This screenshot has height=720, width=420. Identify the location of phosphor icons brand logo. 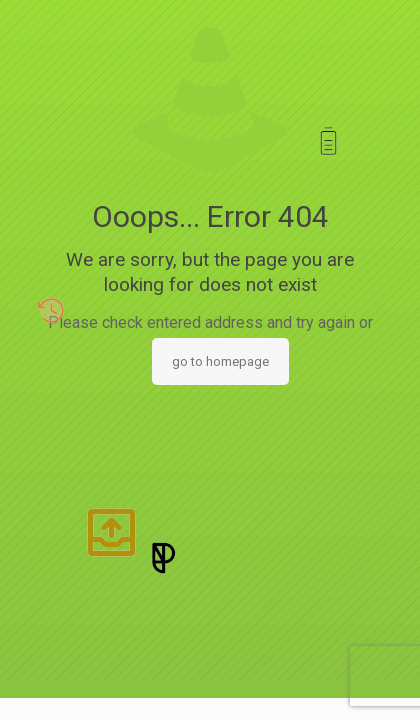
(161, 556).